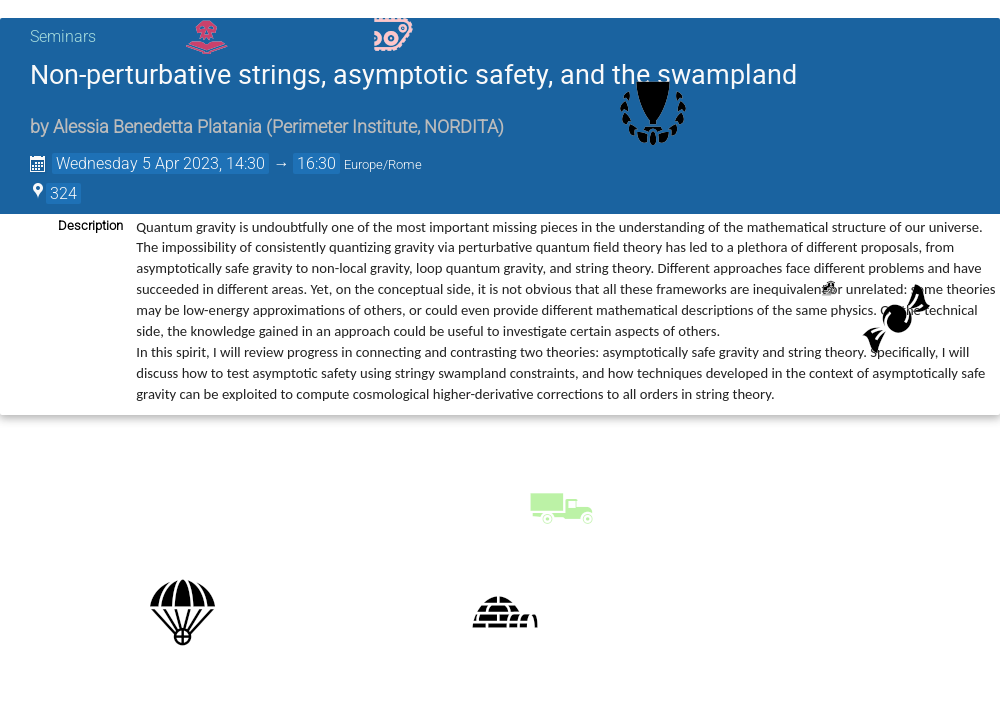  Describe the element at coordinates (896, 319) in the screenshot. I see `collect a candy or sweet reward in-game` at that location.